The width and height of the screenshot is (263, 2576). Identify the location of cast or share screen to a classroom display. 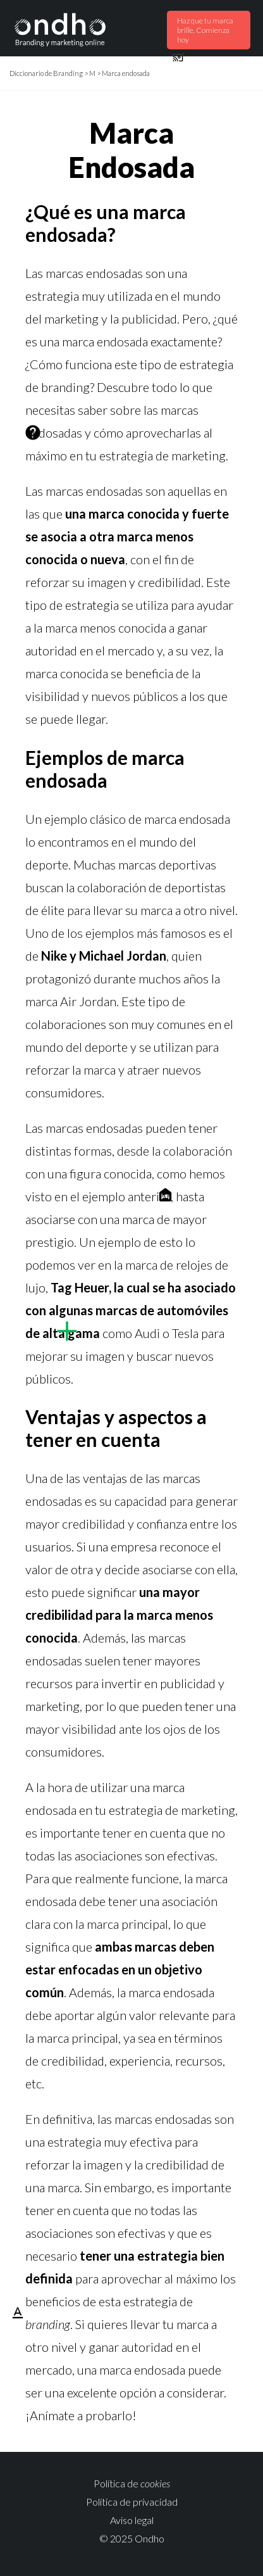
(178, 57).